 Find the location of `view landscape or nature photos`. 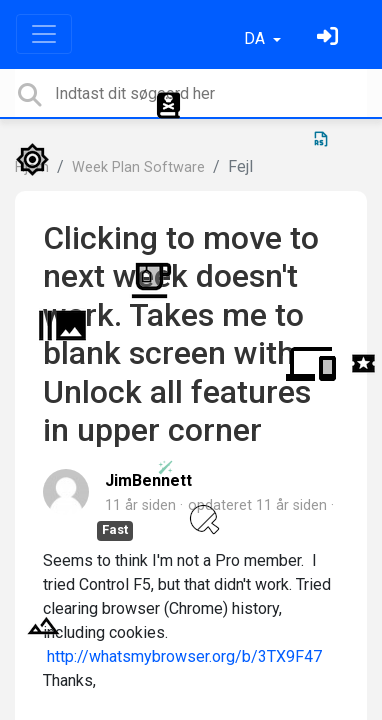

view landscape or nature photos is located at coordinates (43, 625).